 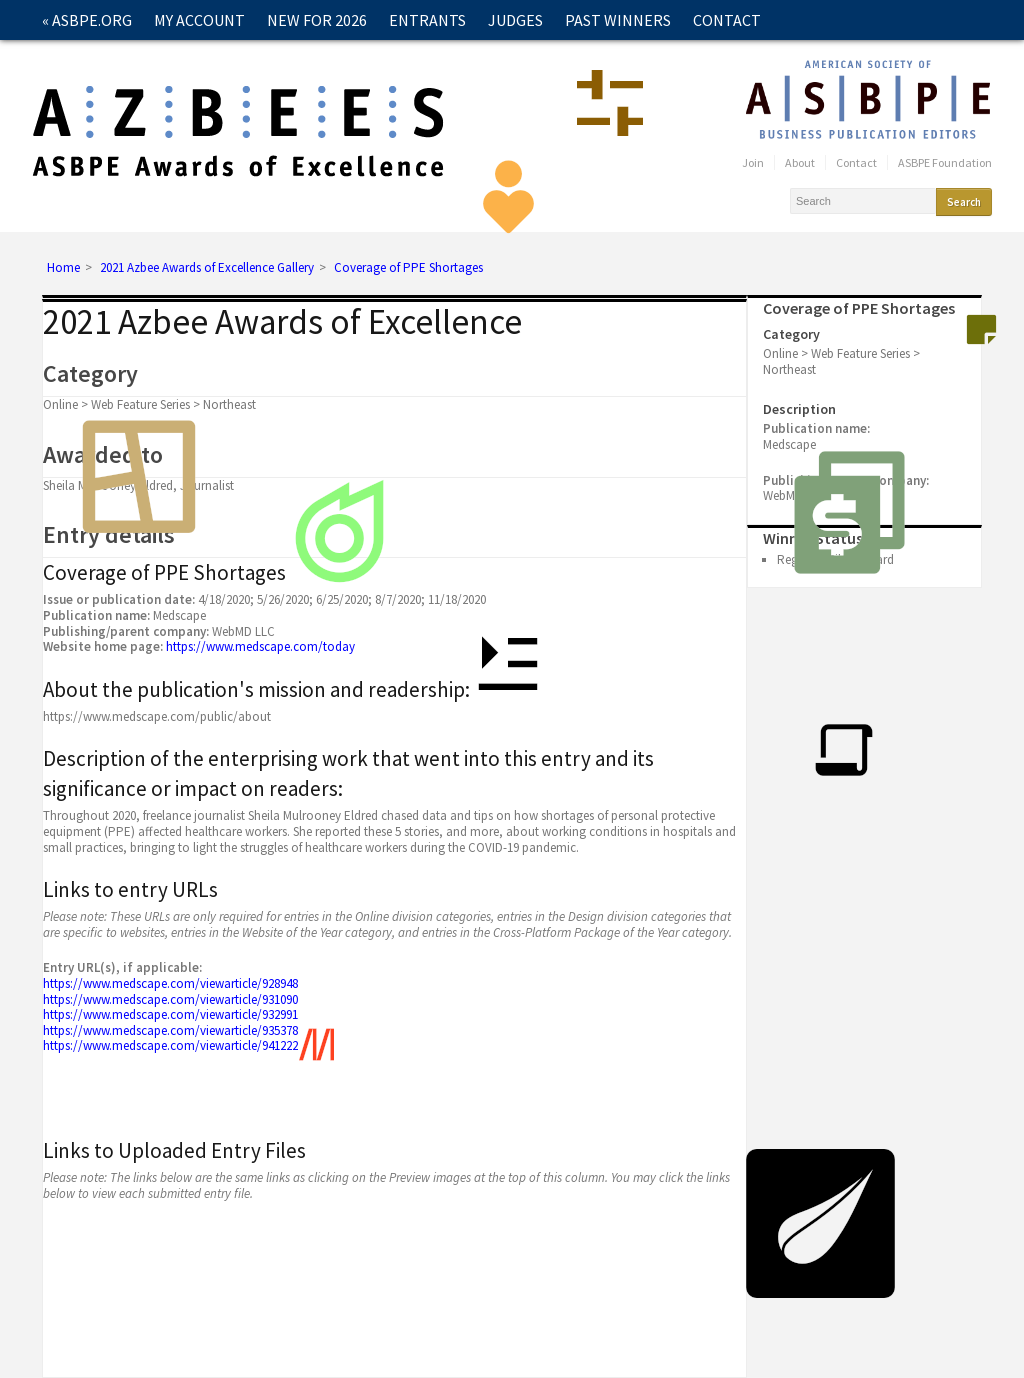 I want to click on indicates meteor or space weather event, so click(x=339, y=533).